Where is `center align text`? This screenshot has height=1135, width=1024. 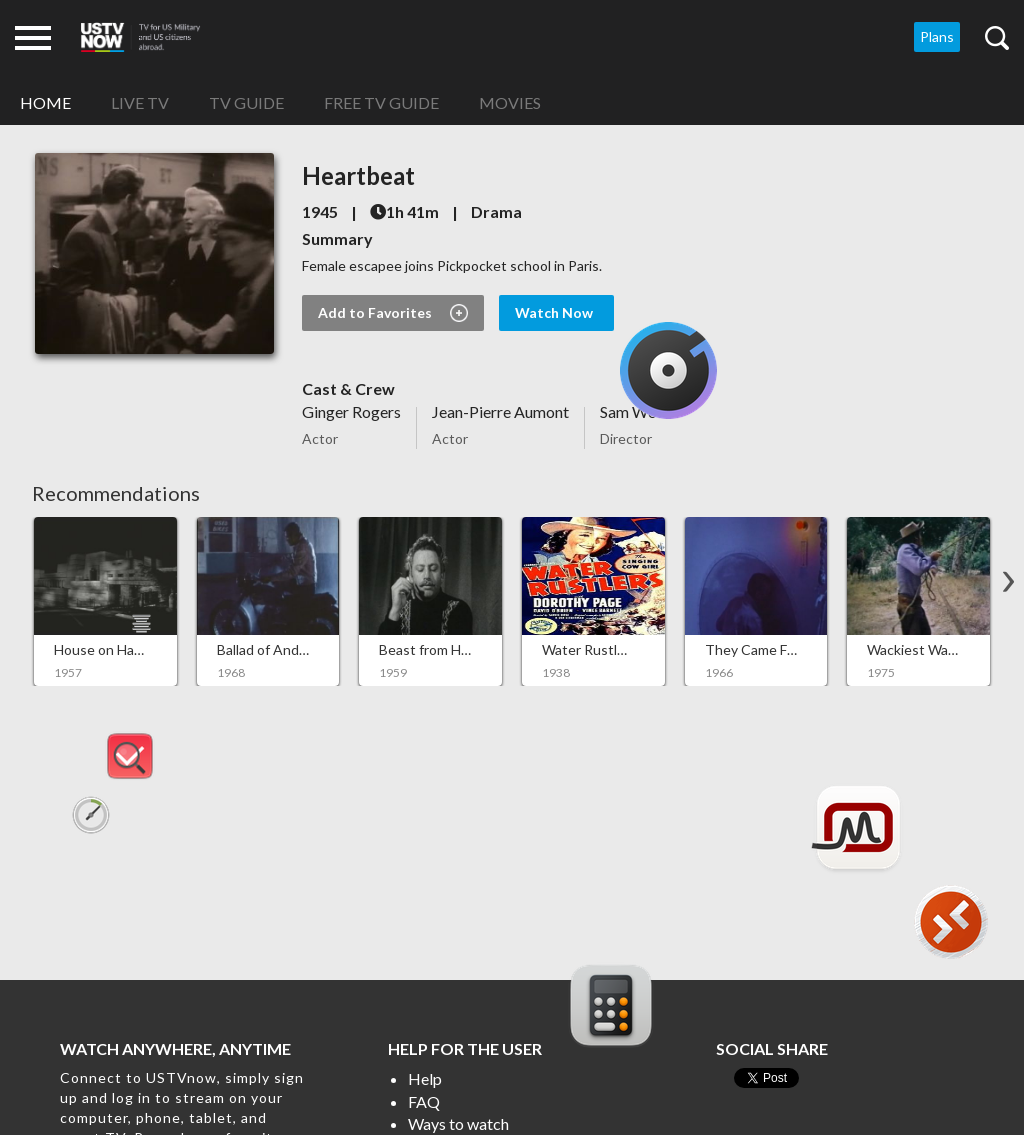 center align text is located at coordinates (141, 623).